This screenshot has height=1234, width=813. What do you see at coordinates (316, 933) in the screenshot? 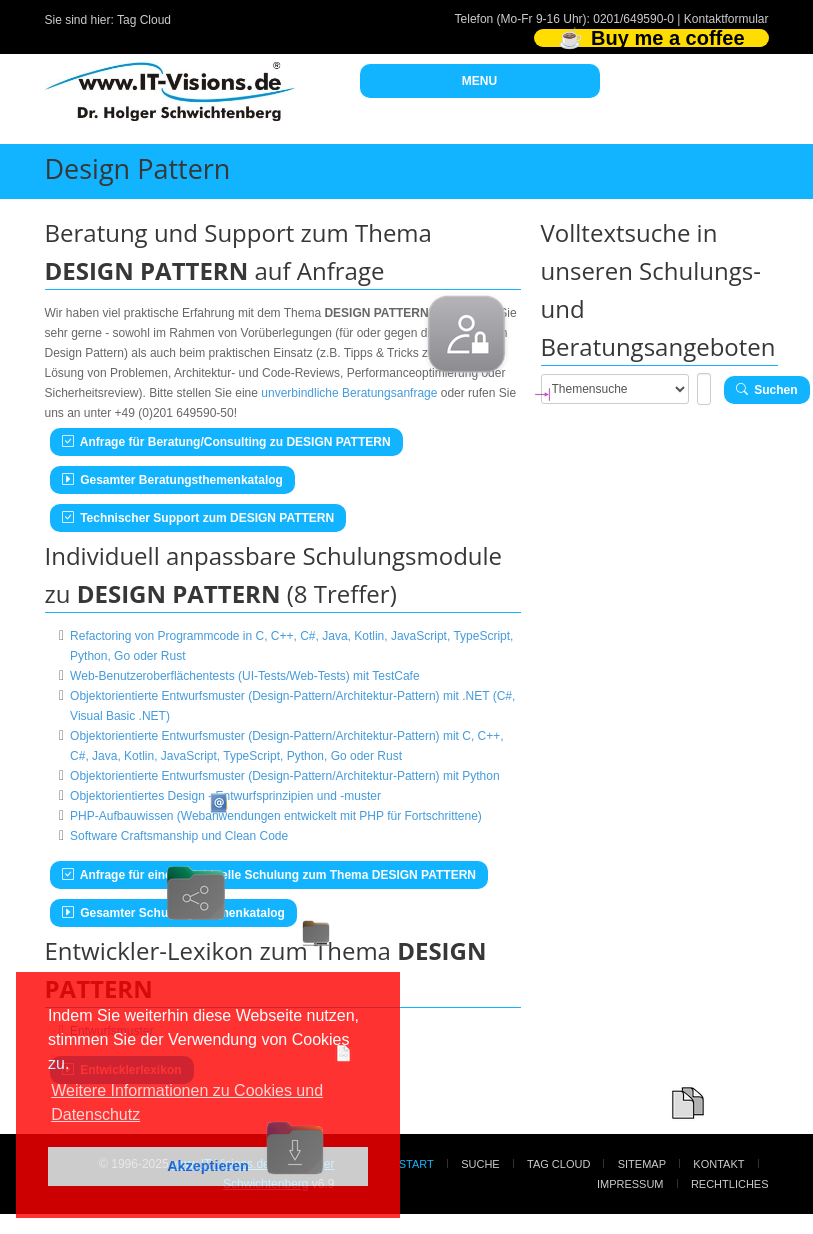
I see `access files stored on a remote server or network location` at bounding box center [316, 933].